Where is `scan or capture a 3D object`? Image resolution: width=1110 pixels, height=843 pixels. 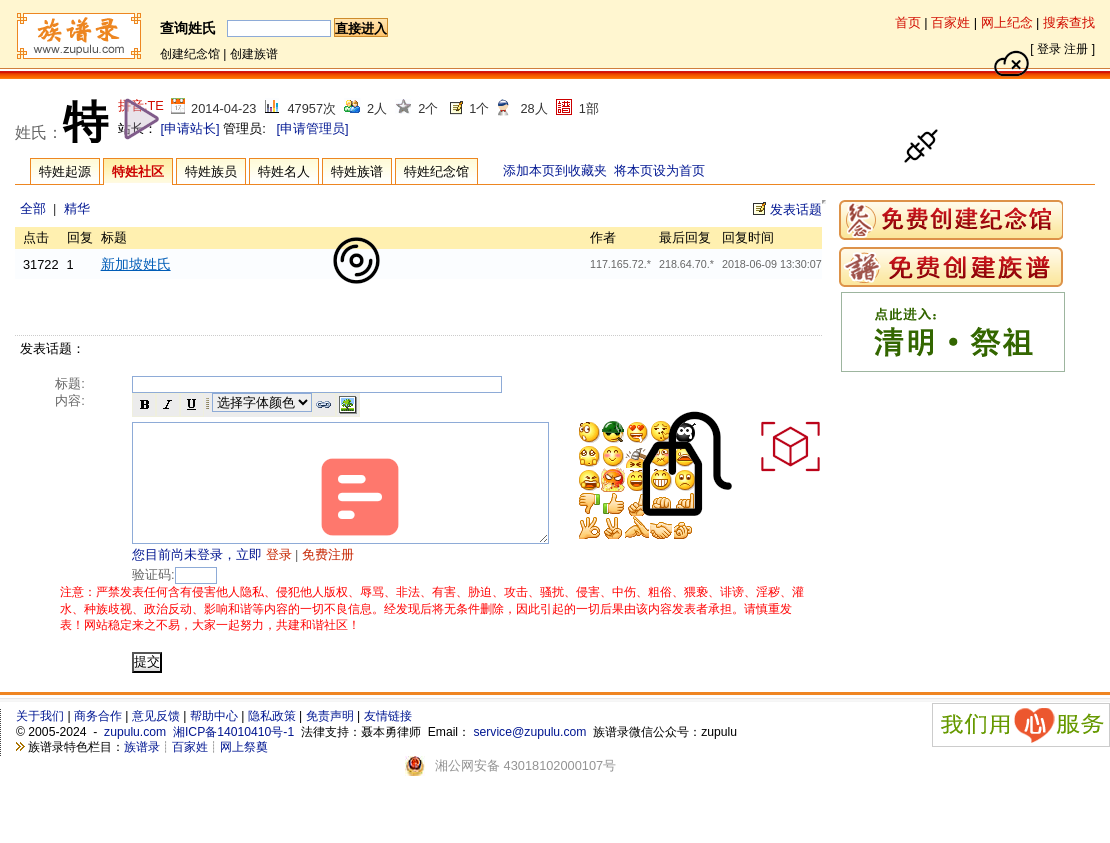
scan or capture a 3D object is located at coordinates (790, 446).